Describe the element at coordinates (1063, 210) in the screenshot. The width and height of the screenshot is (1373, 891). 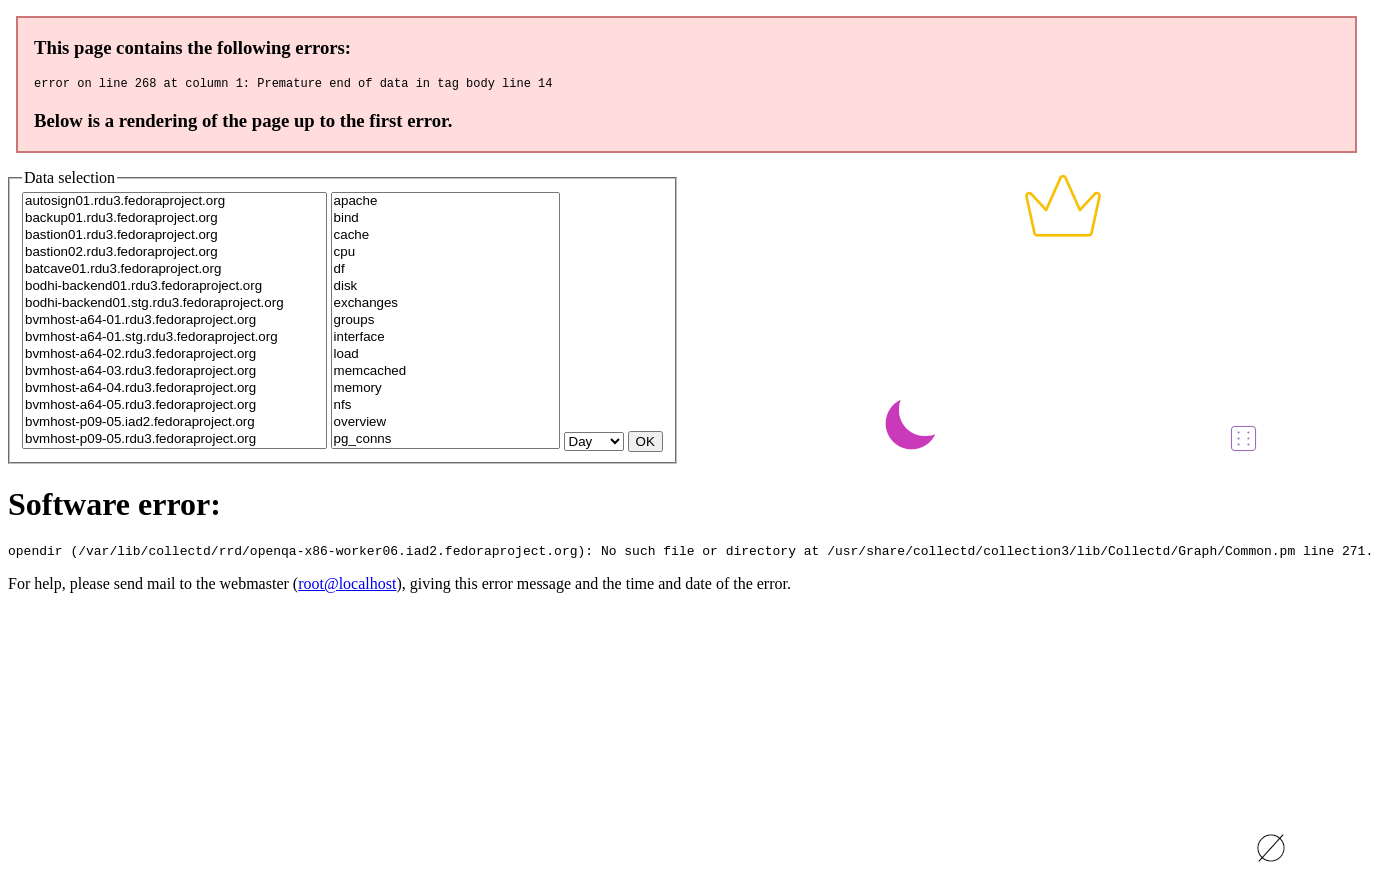
I see `indicates premium or pro membership status` at that location.